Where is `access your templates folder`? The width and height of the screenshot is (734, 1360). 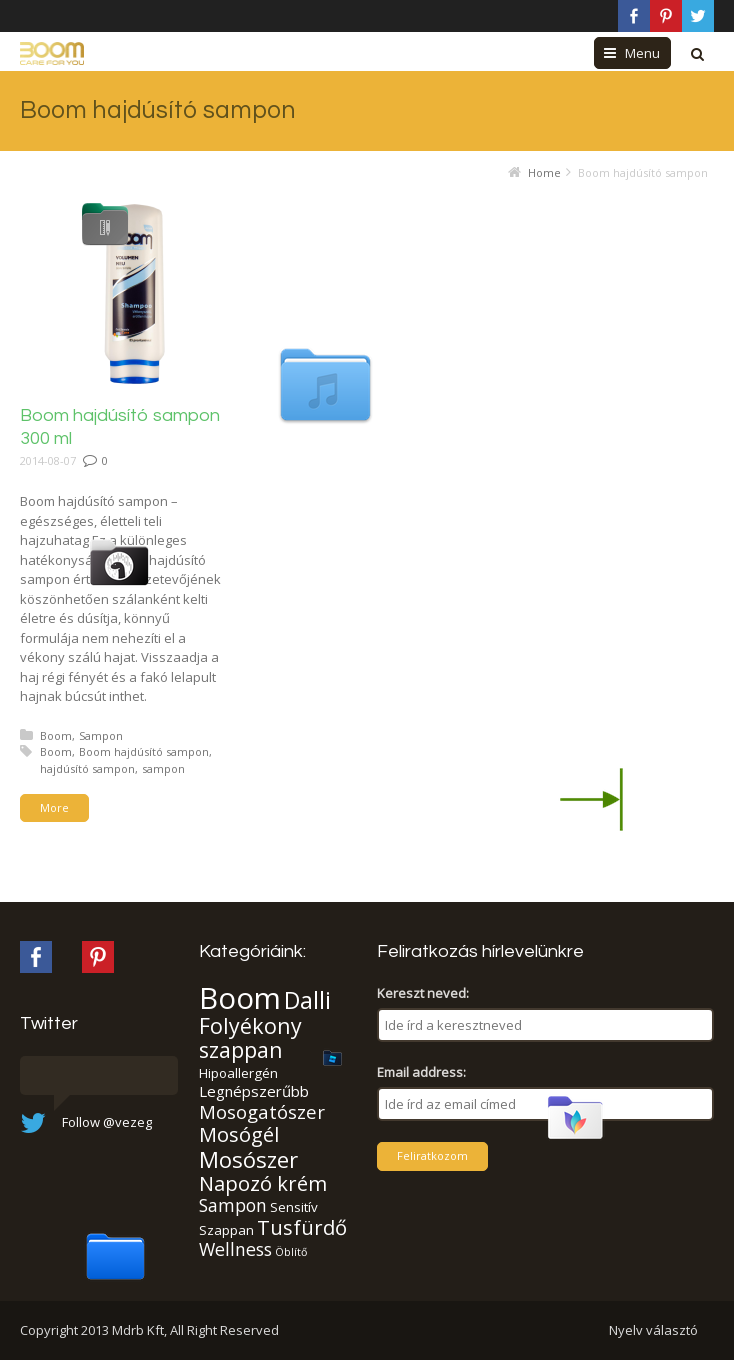
access your templates folder is located at coordinates (105, 224).